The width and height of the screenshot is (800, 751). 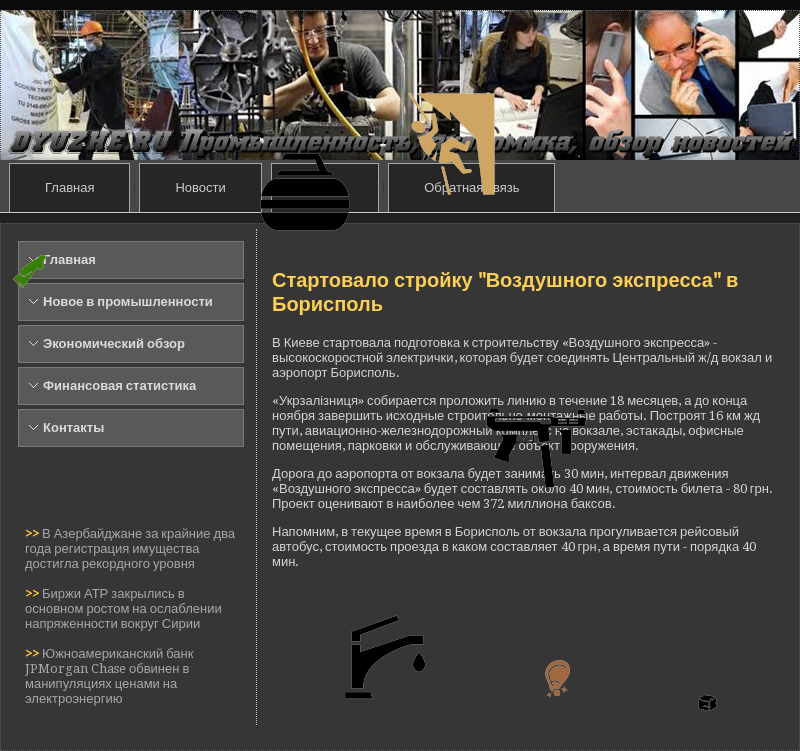 I want to click on browse jewelry or accessories, so click(x=557, y=679).